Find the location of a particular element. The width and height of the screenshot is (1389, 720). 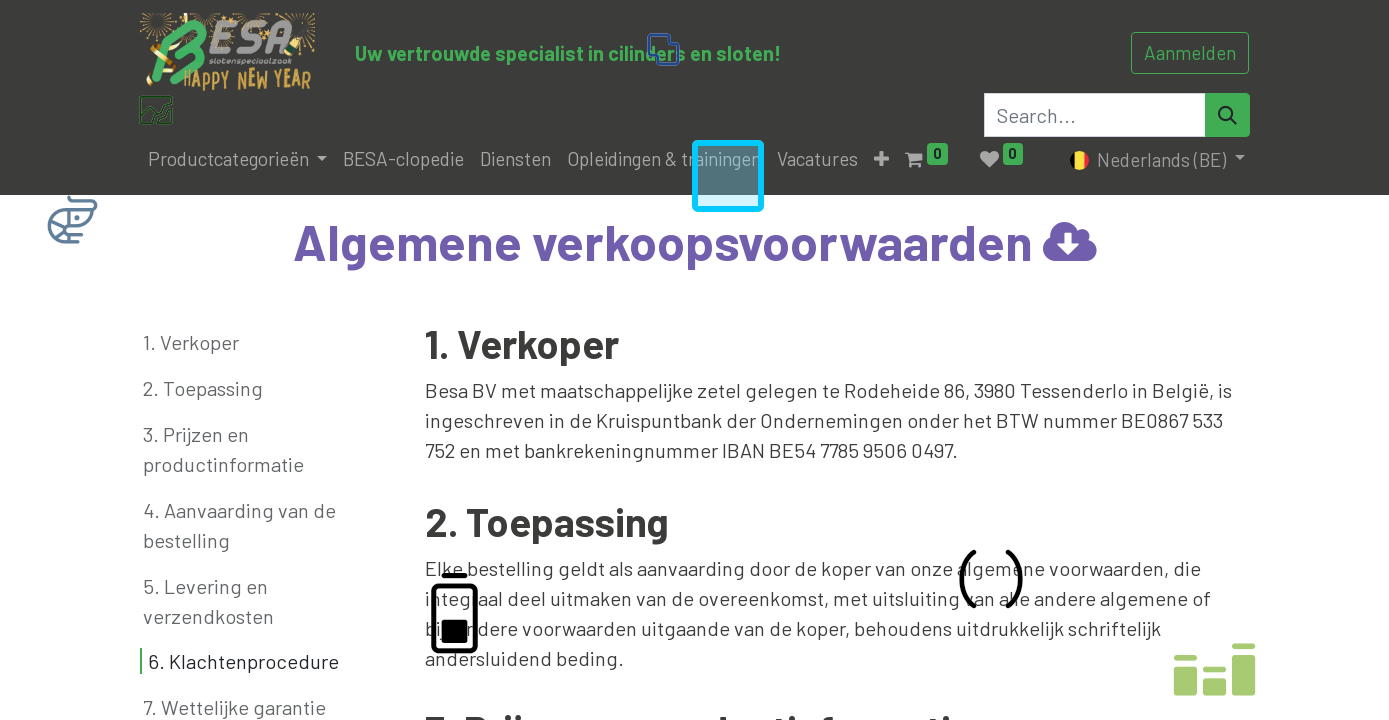

stop media playback is located at coordinates (728, 176).